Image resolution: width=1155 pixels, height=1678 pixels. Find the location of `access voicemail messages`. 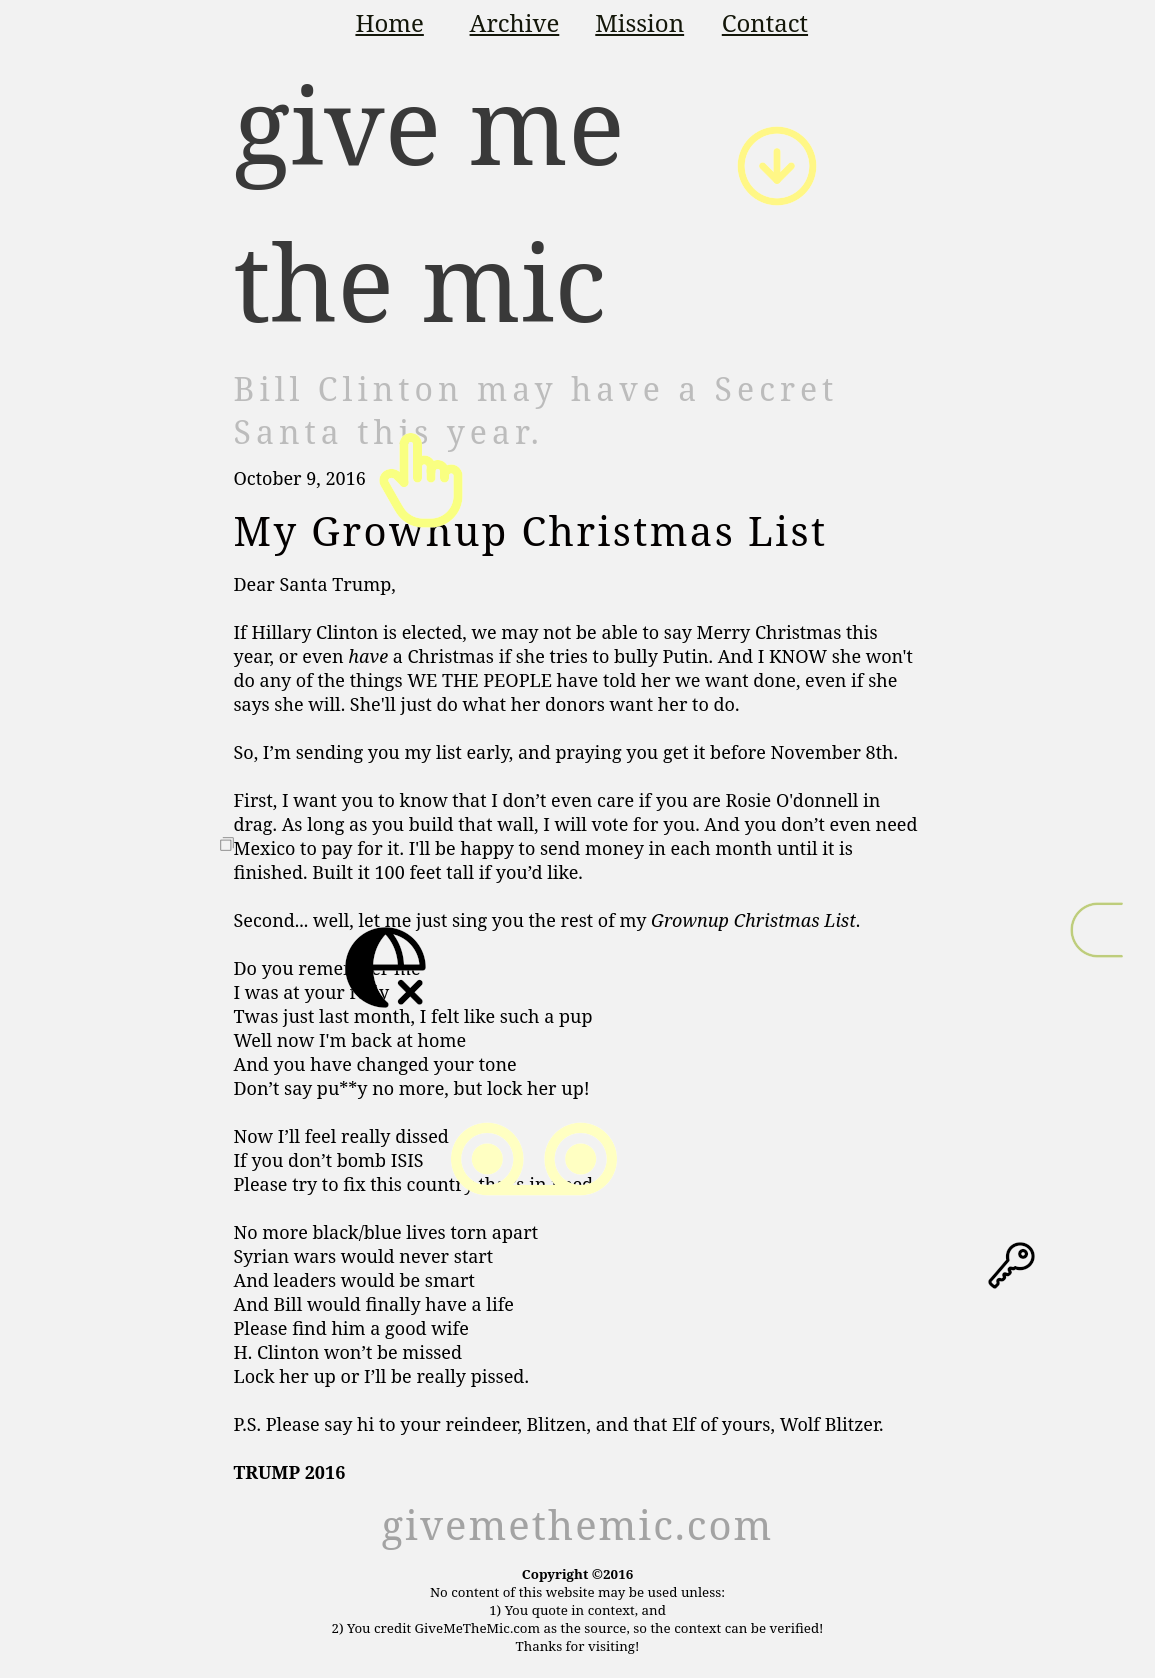

access voicemail messages is located at coordinates (534, 1159).